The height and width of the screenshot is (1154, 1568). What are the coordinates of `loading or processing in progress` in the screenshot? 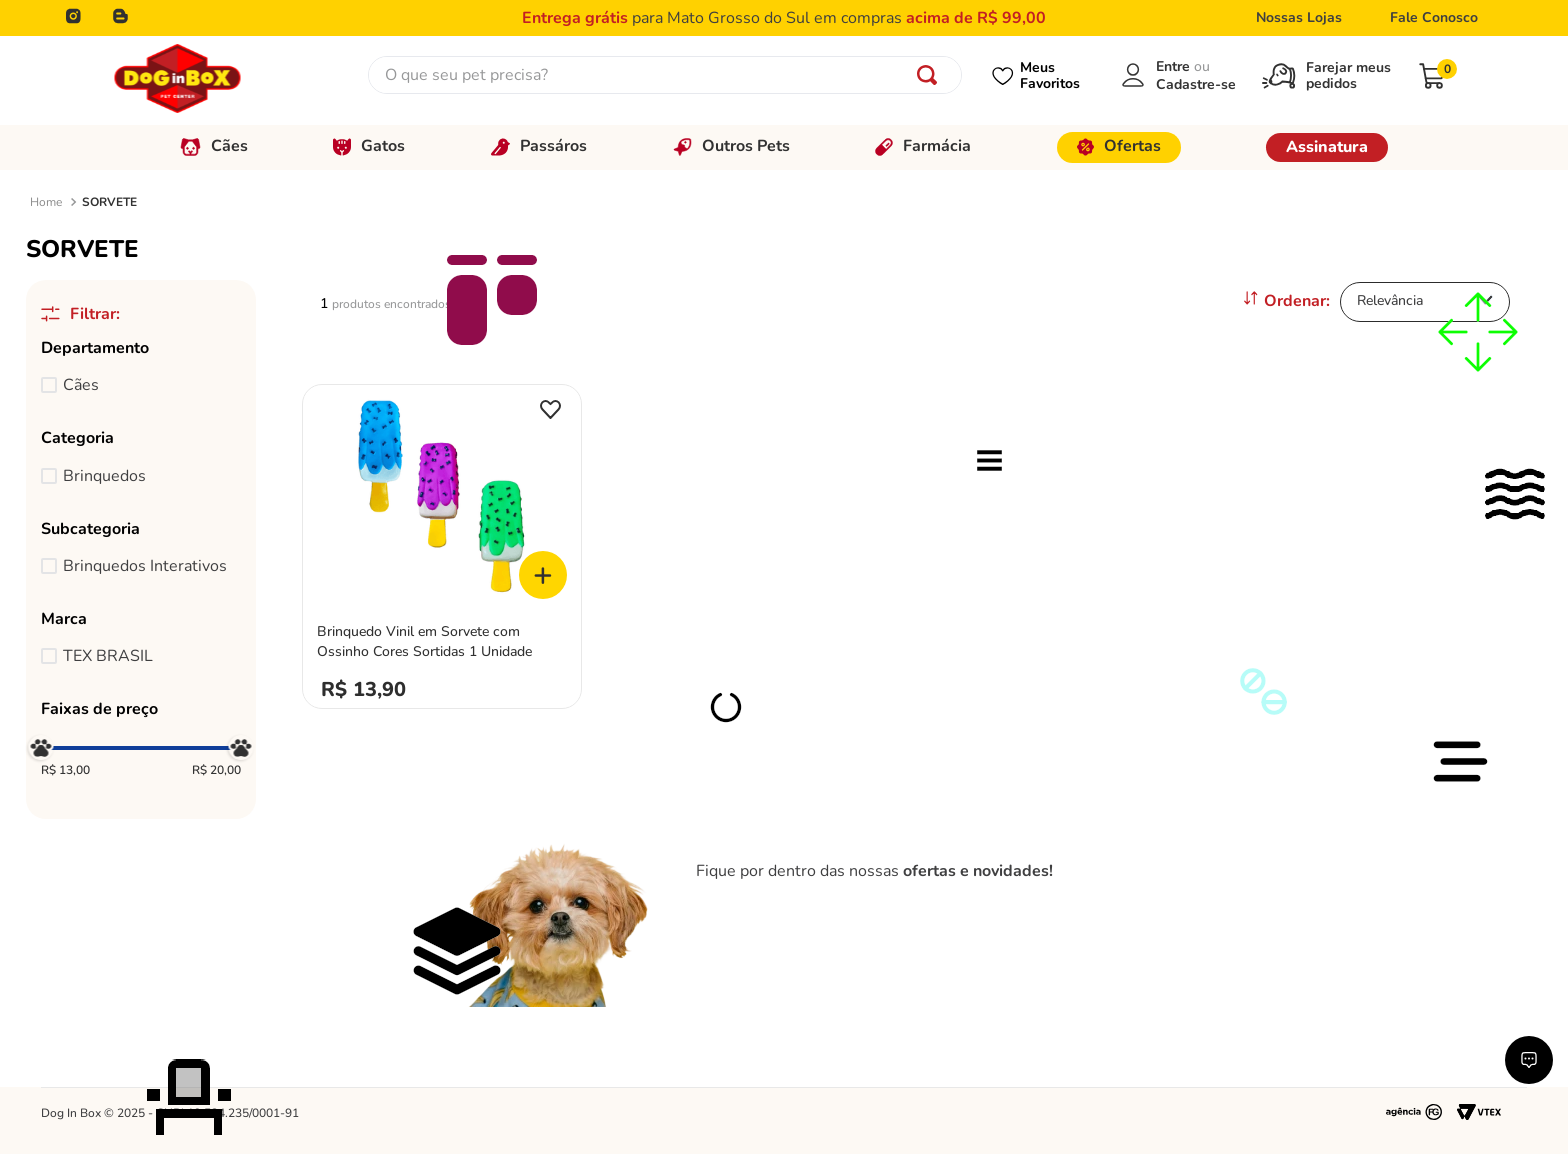 It's located at (726, 707).